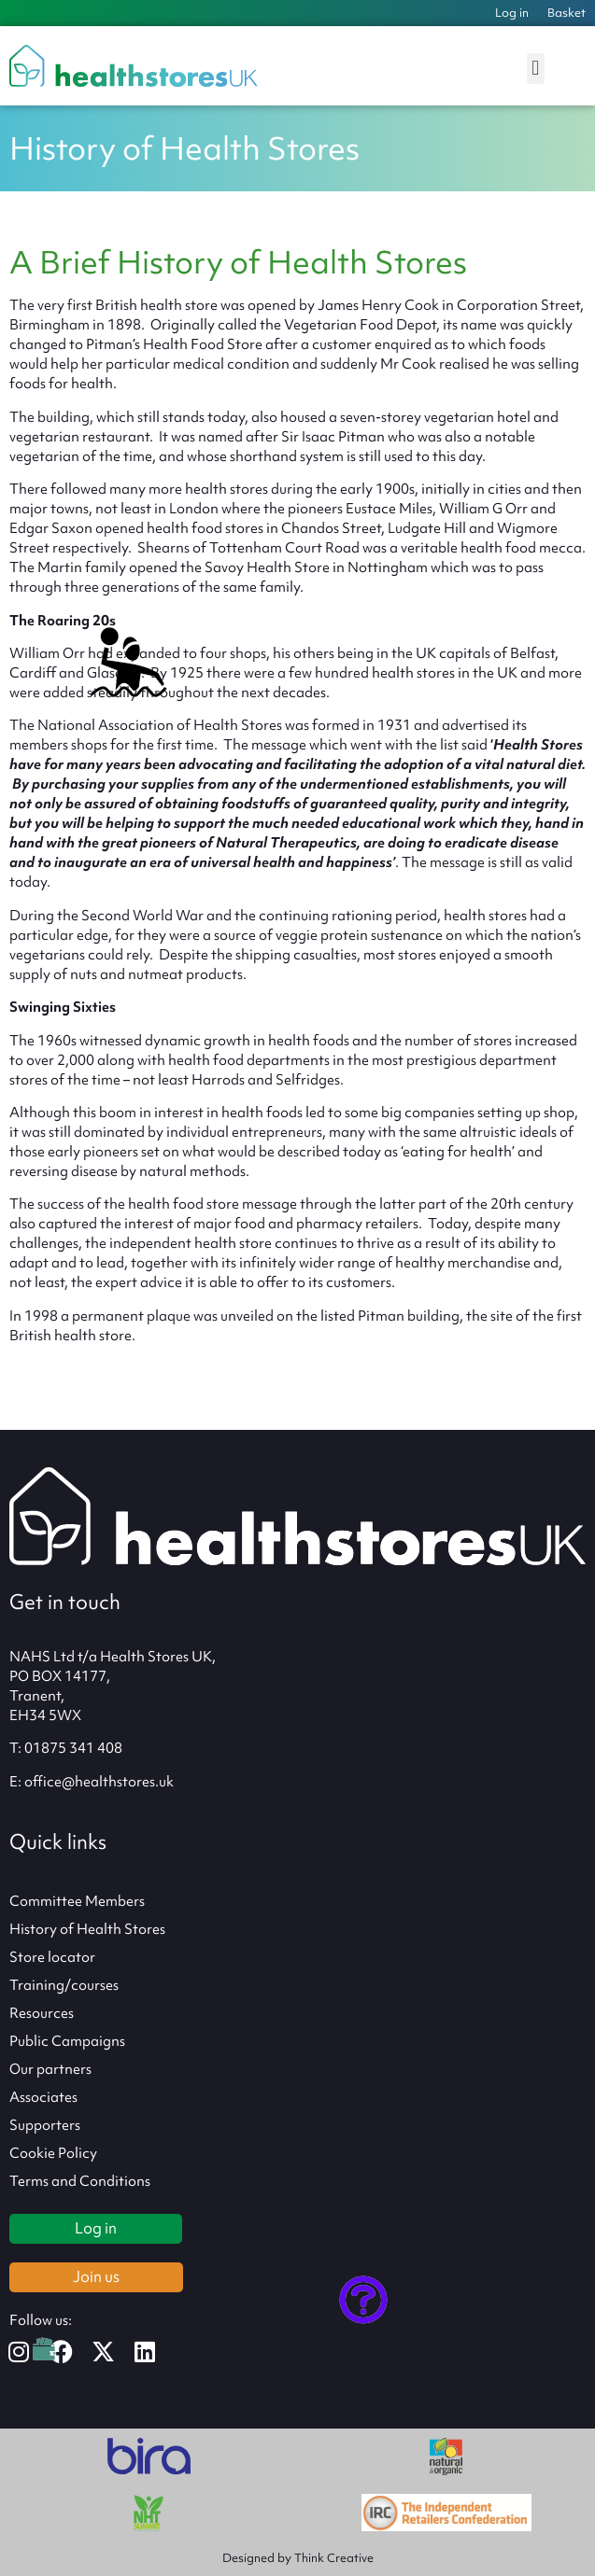  I want to click on access your wallet or payment methods, so click(44, 2349).